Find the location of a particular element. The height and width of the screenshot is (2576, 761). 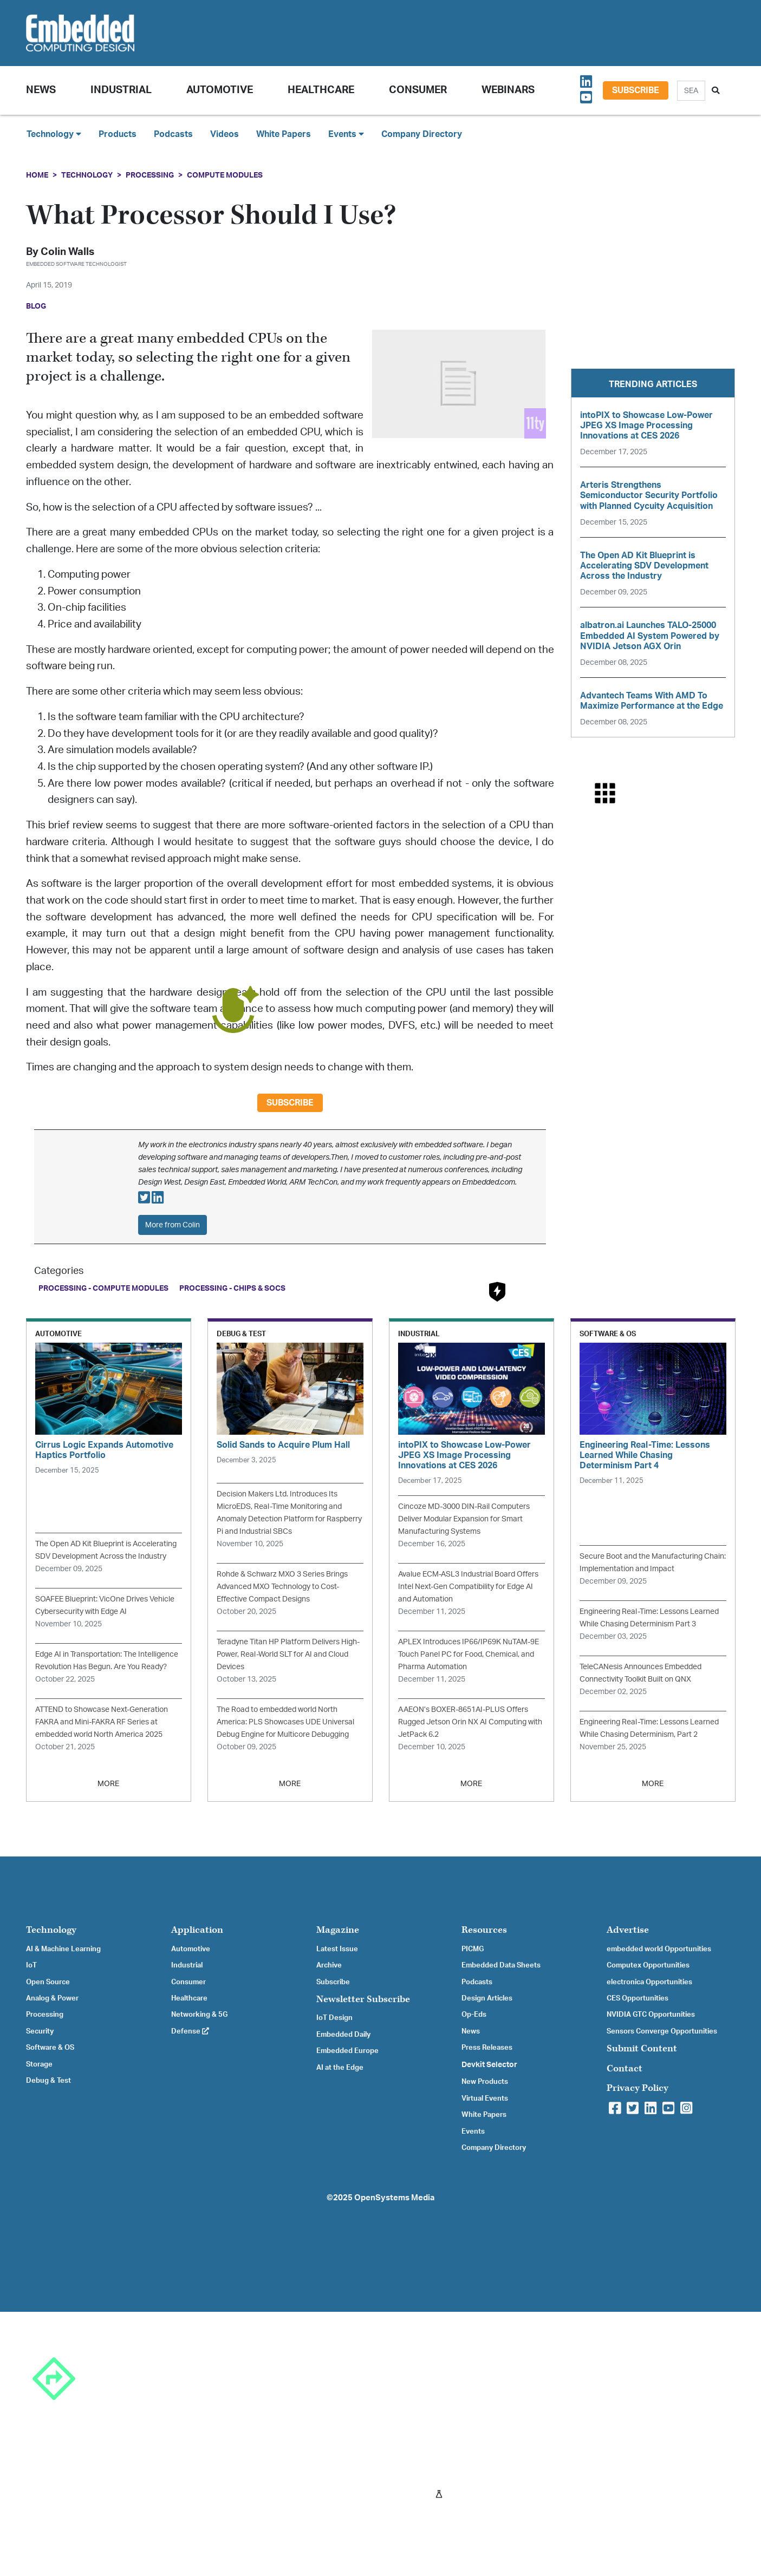

eleventy (11ty) static site generator logo is located at coordinates (535, 423).